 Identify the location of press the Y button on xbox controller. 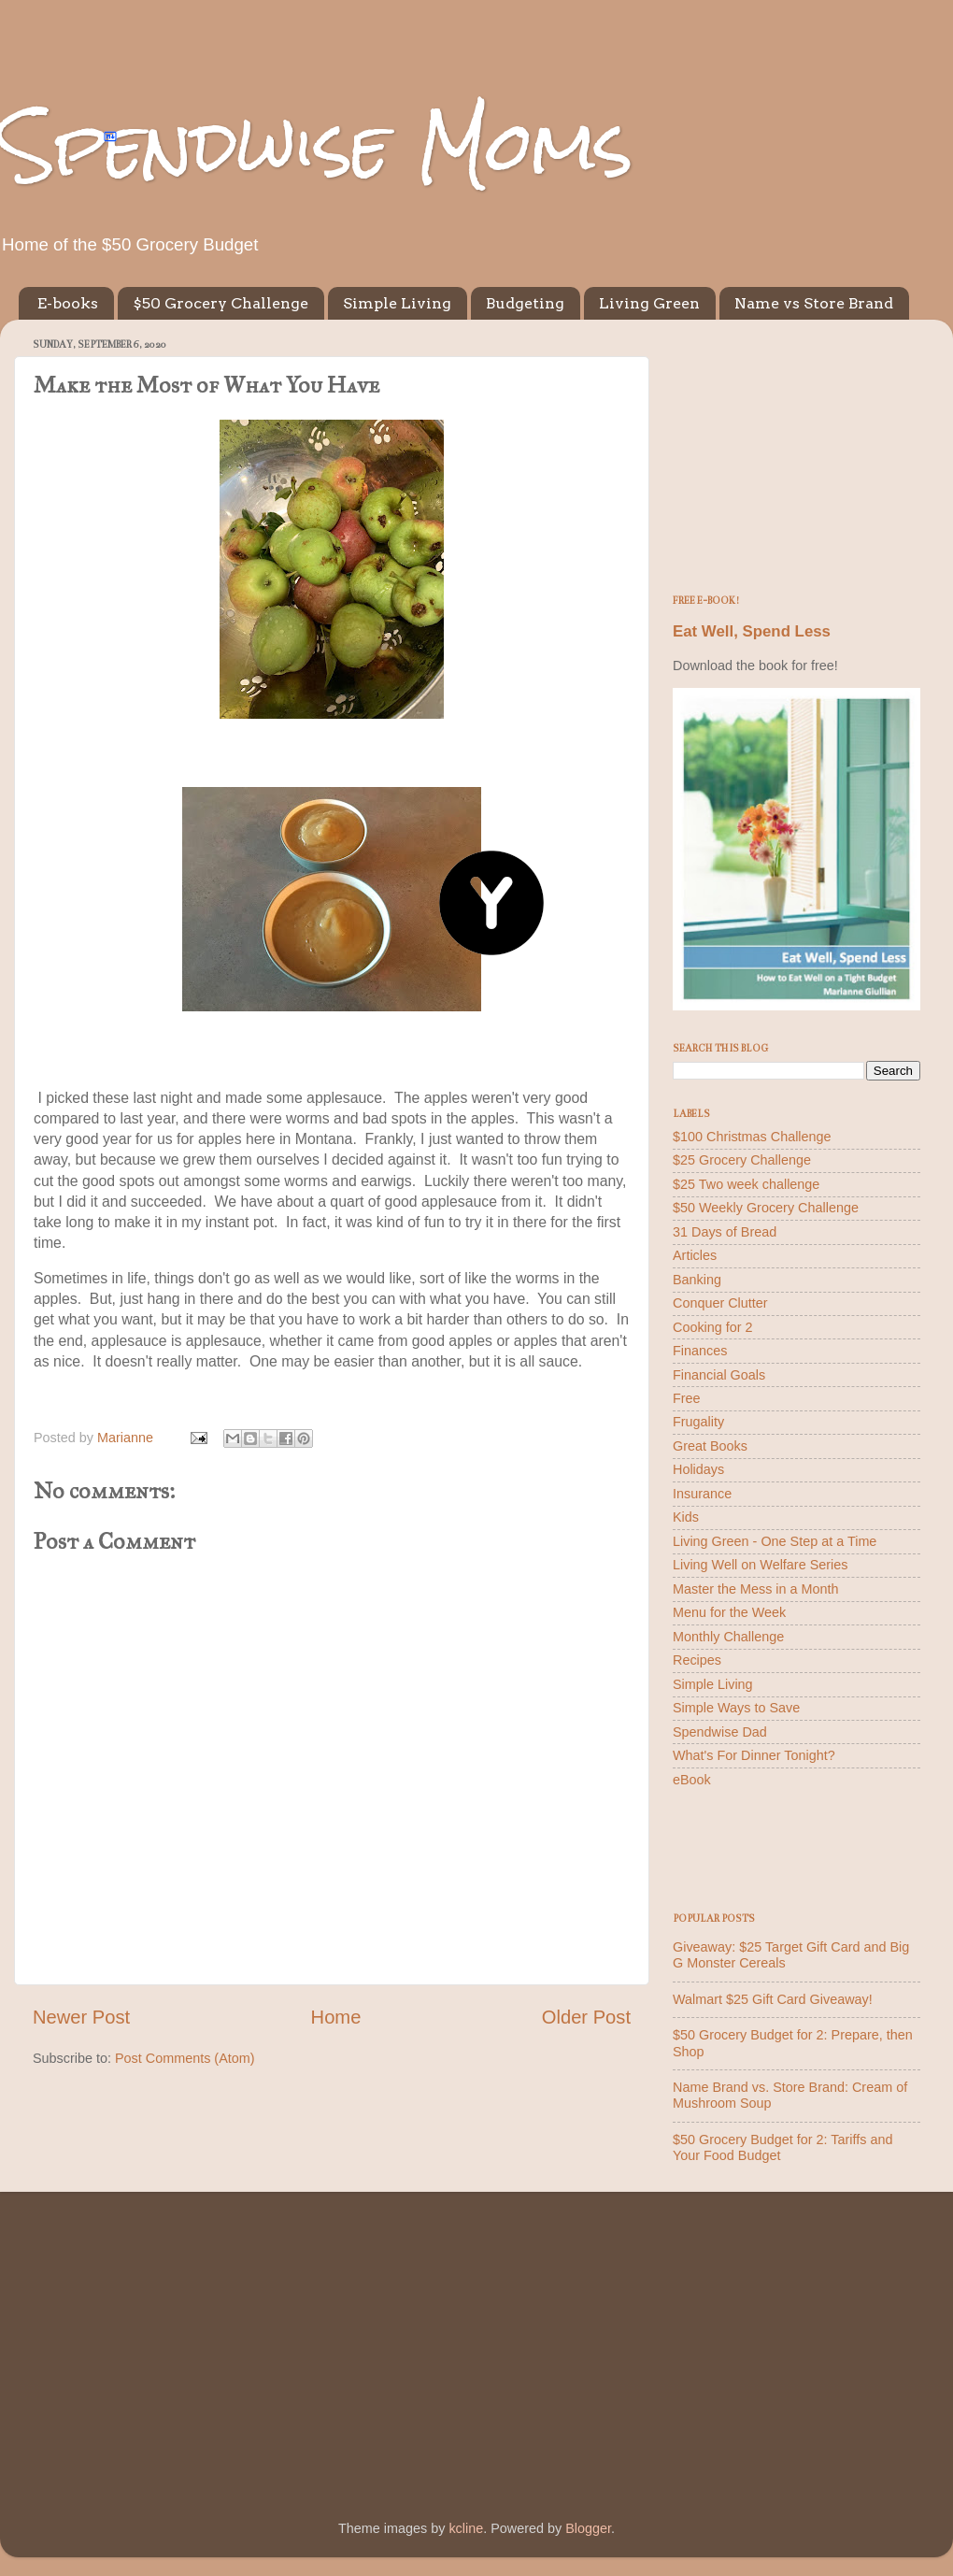
(491, 903).